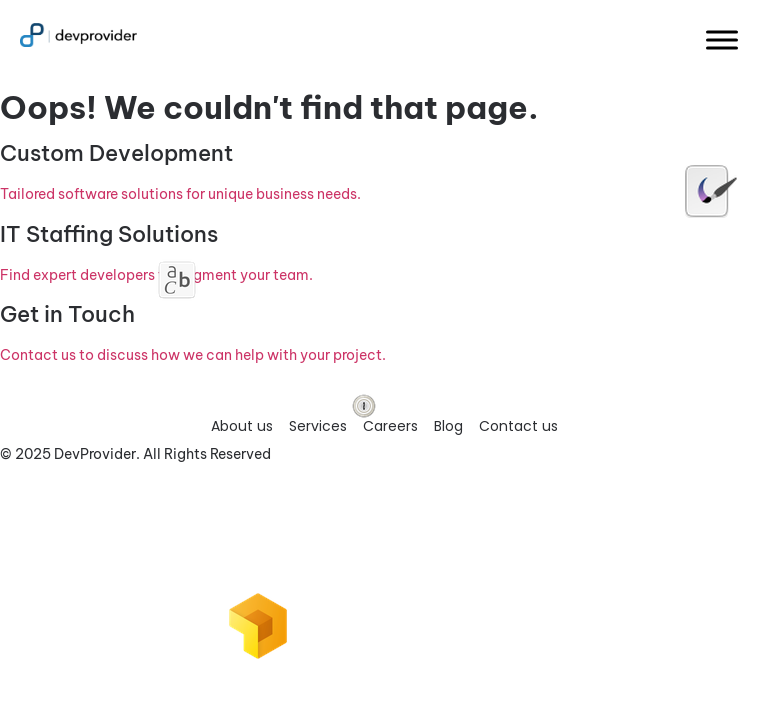 The image size is (768, 720). Describe the element at coordinates (710, 191) in the screenshot. I see `create a new application or software project` at that location.